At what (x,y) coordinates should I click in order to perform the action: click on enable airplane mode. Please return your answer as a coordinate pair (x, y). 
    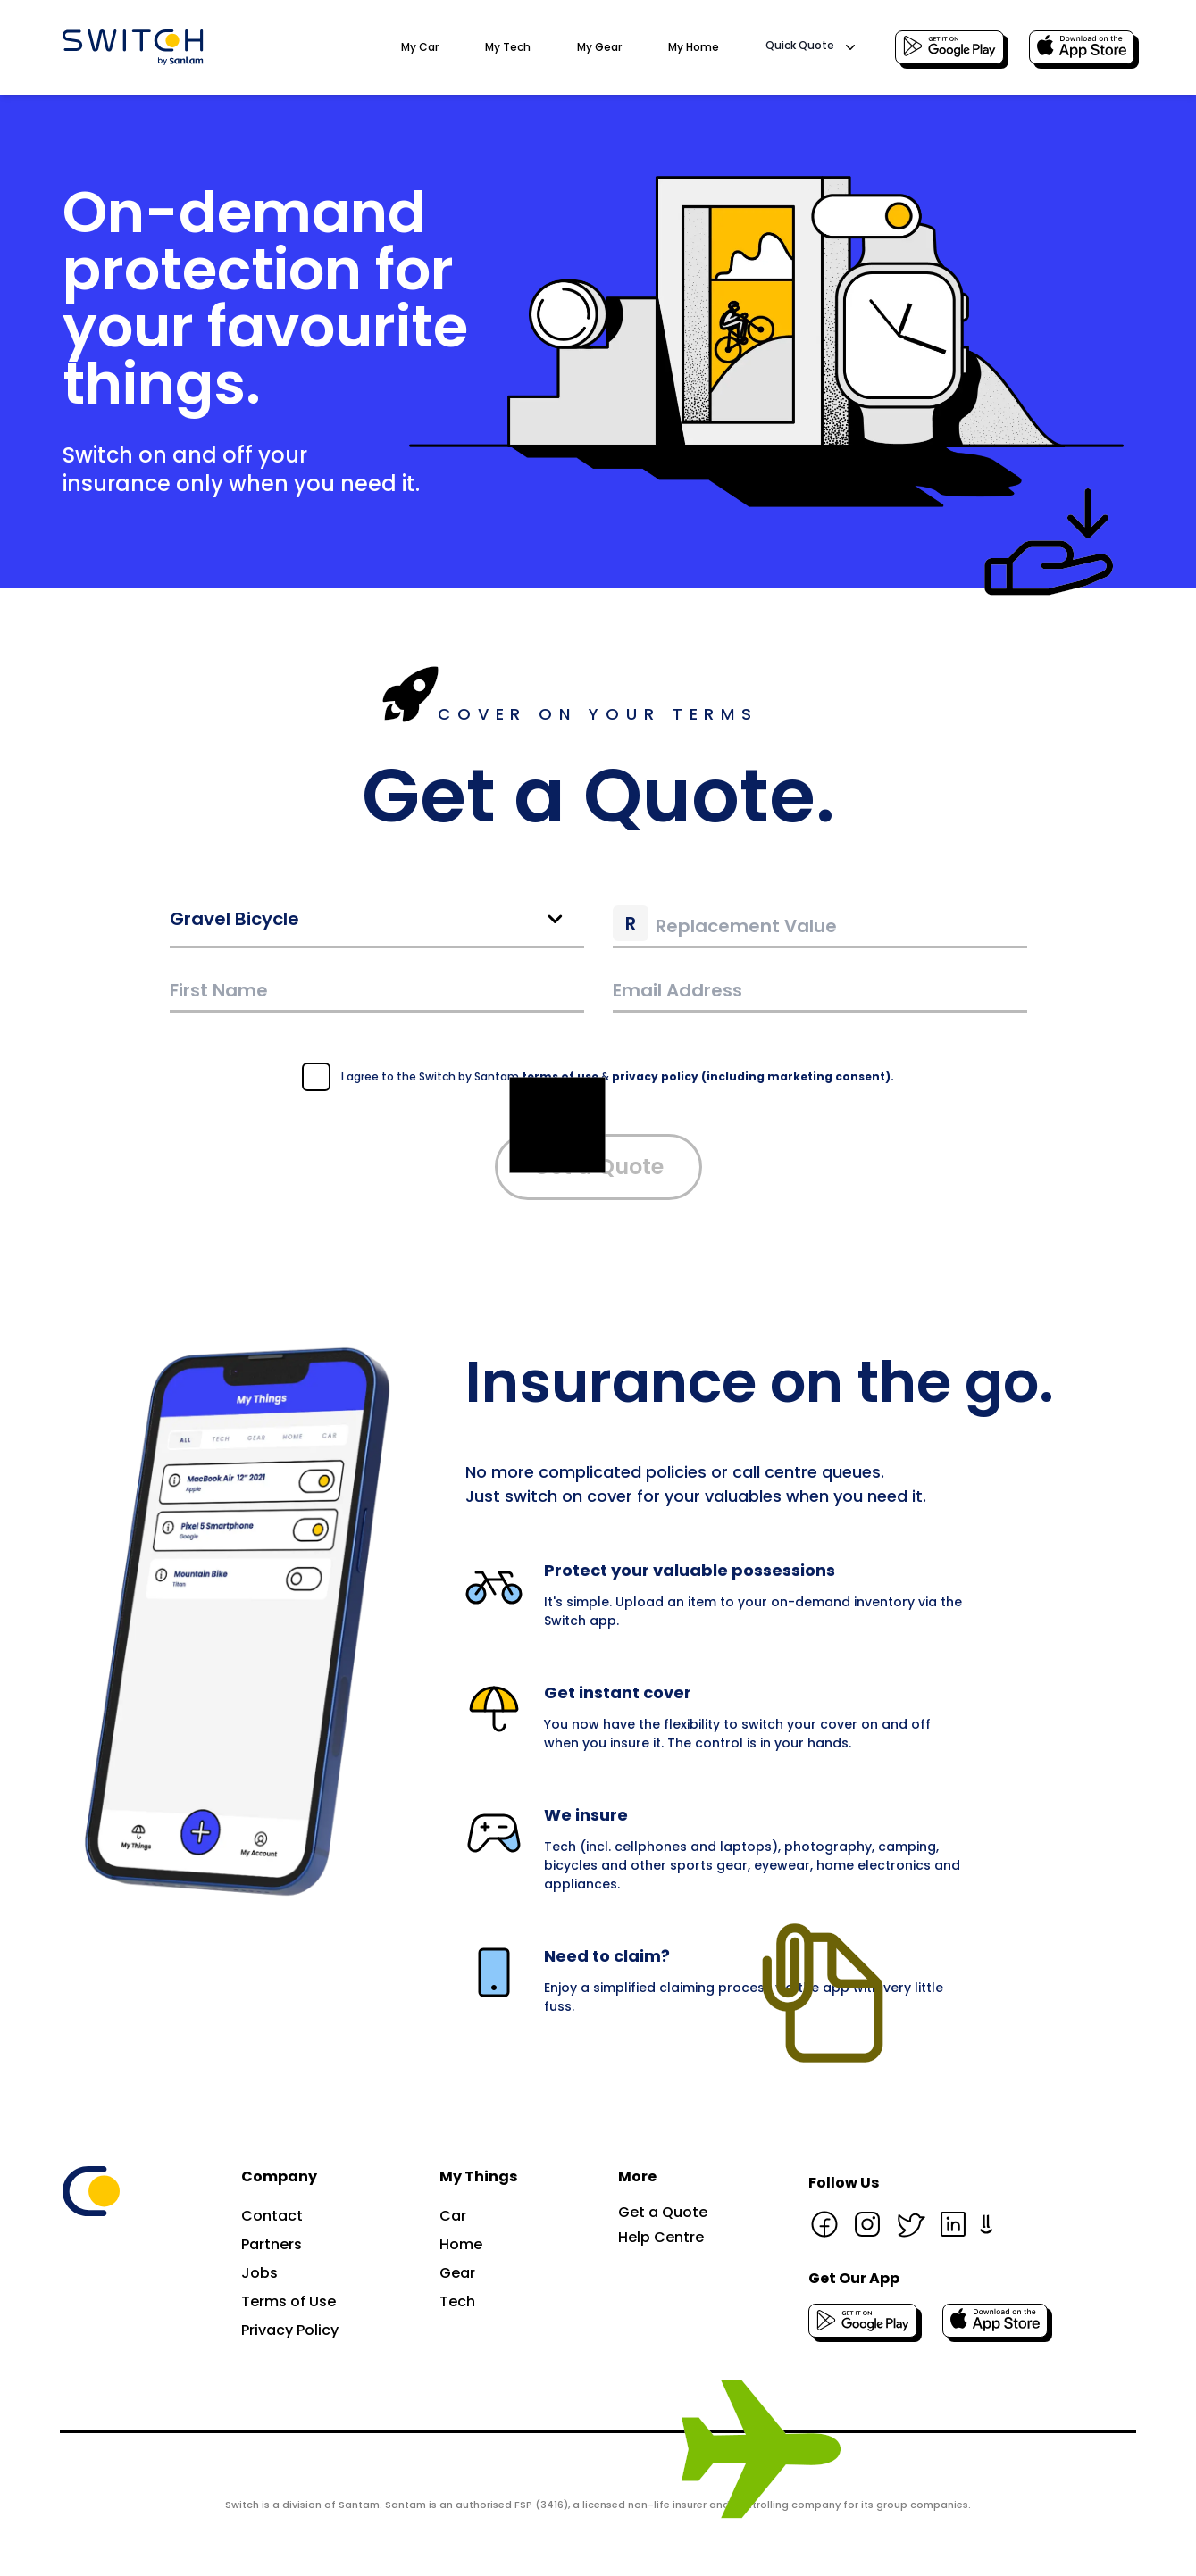
    Looking at the image, I should click on (761, 2449).